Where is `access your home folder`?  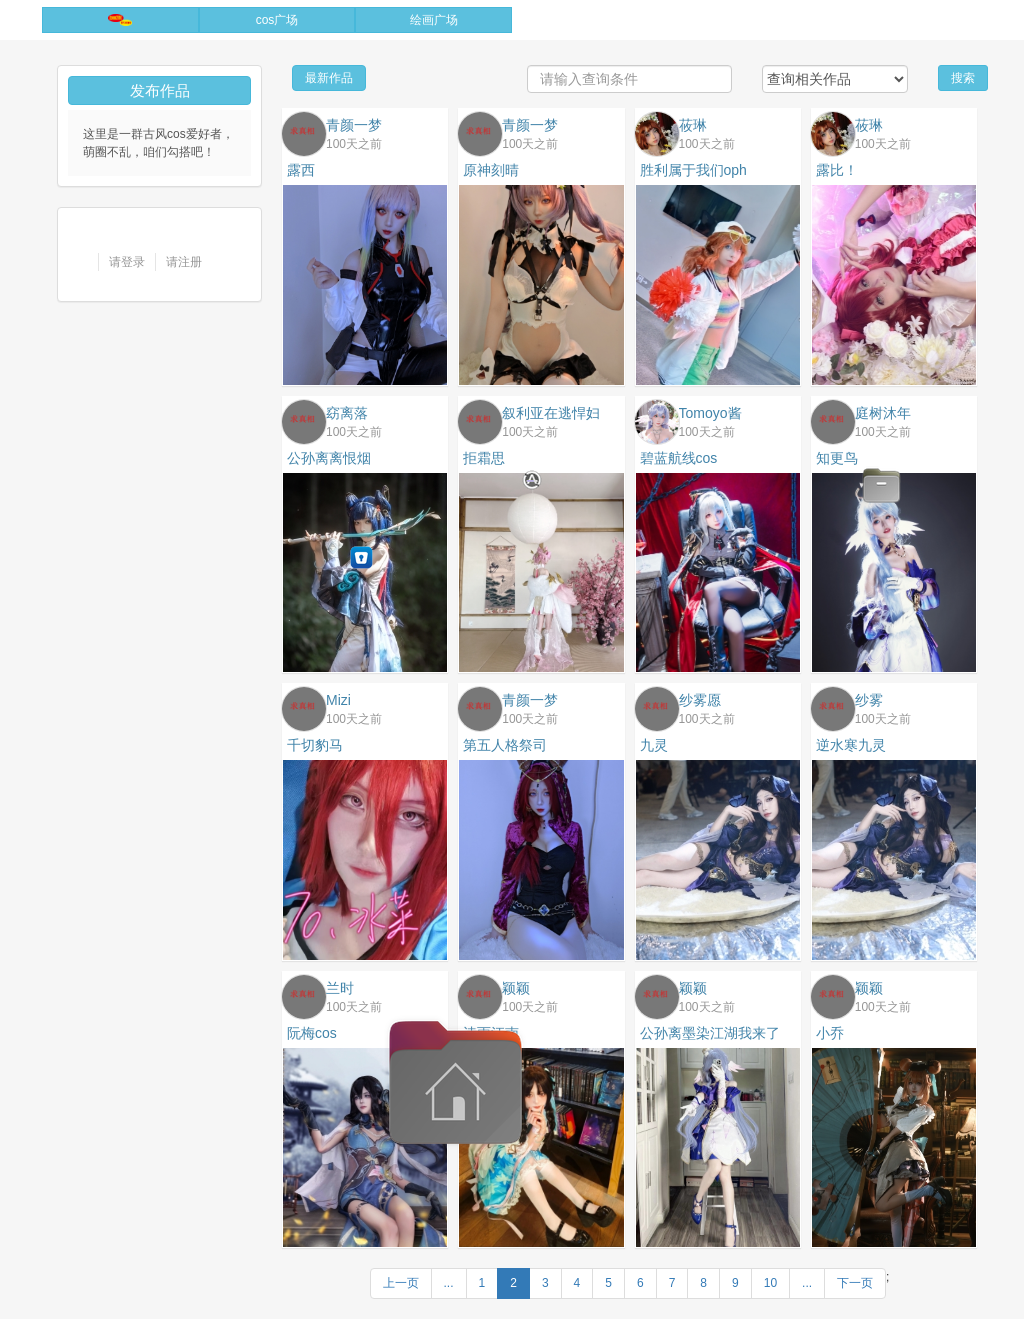 access your home folder is located at coordinates (455, 1082).